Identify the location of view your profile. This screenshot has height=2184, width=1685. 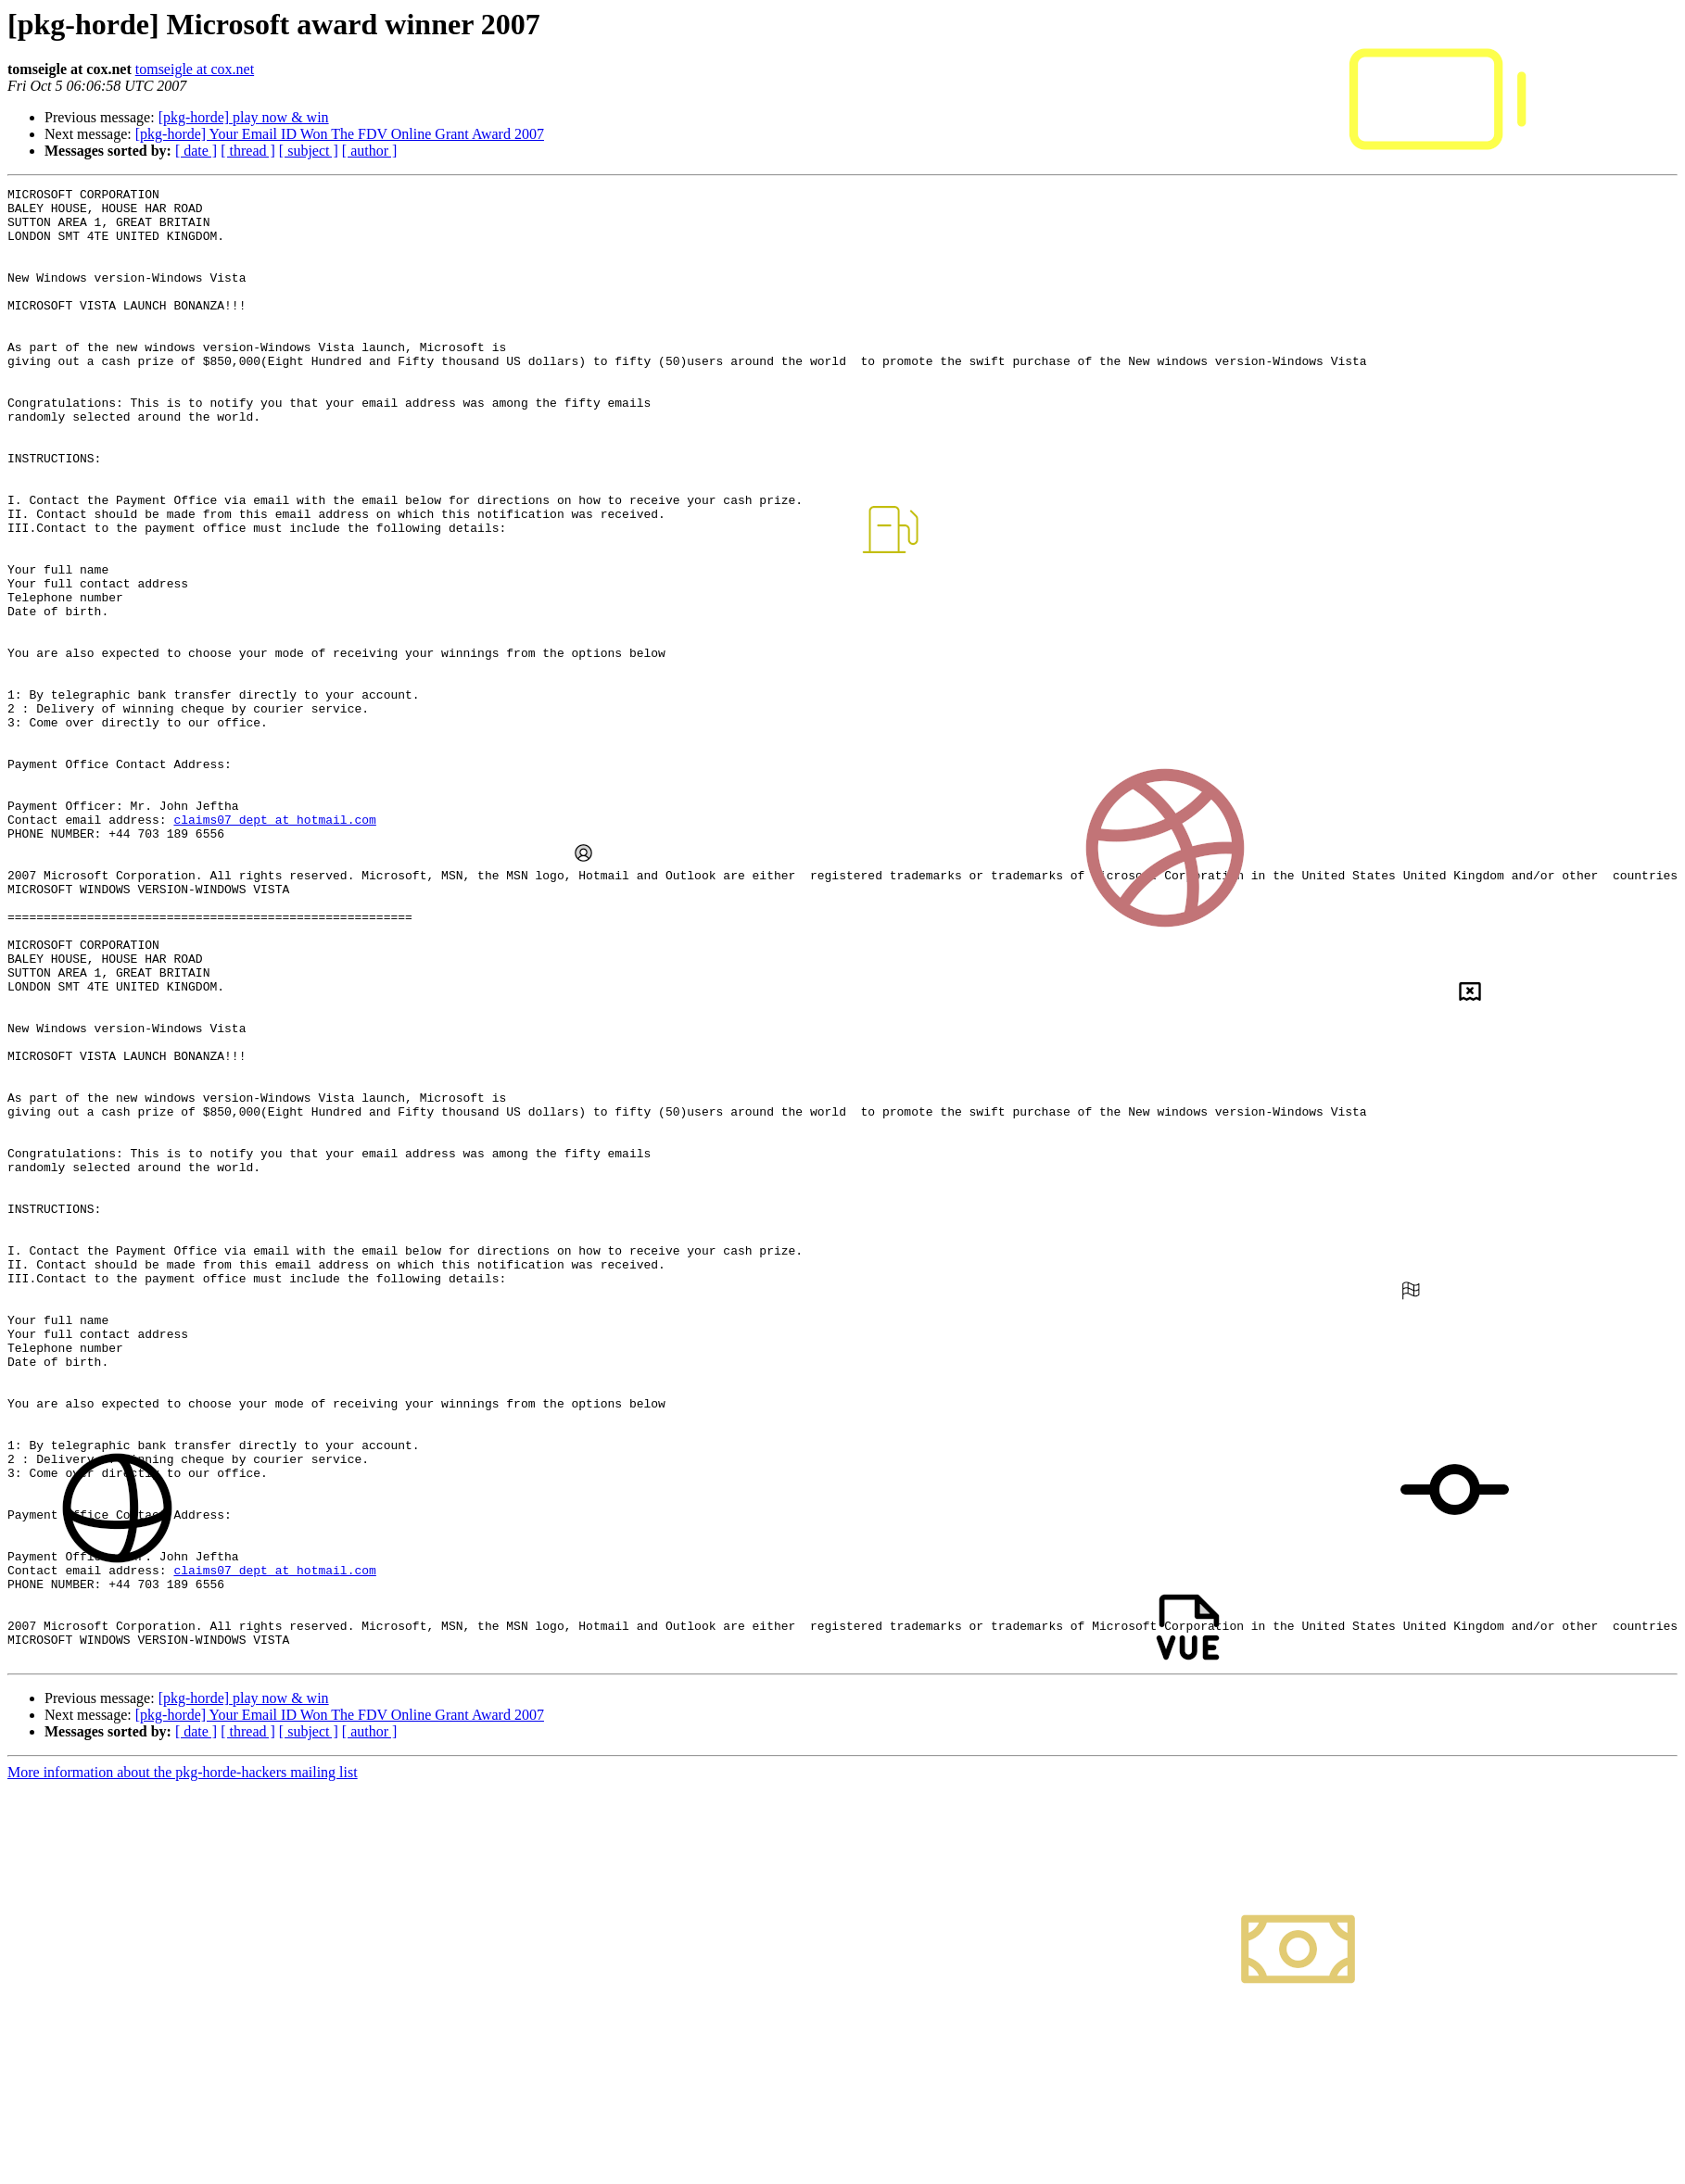
(583, 852).